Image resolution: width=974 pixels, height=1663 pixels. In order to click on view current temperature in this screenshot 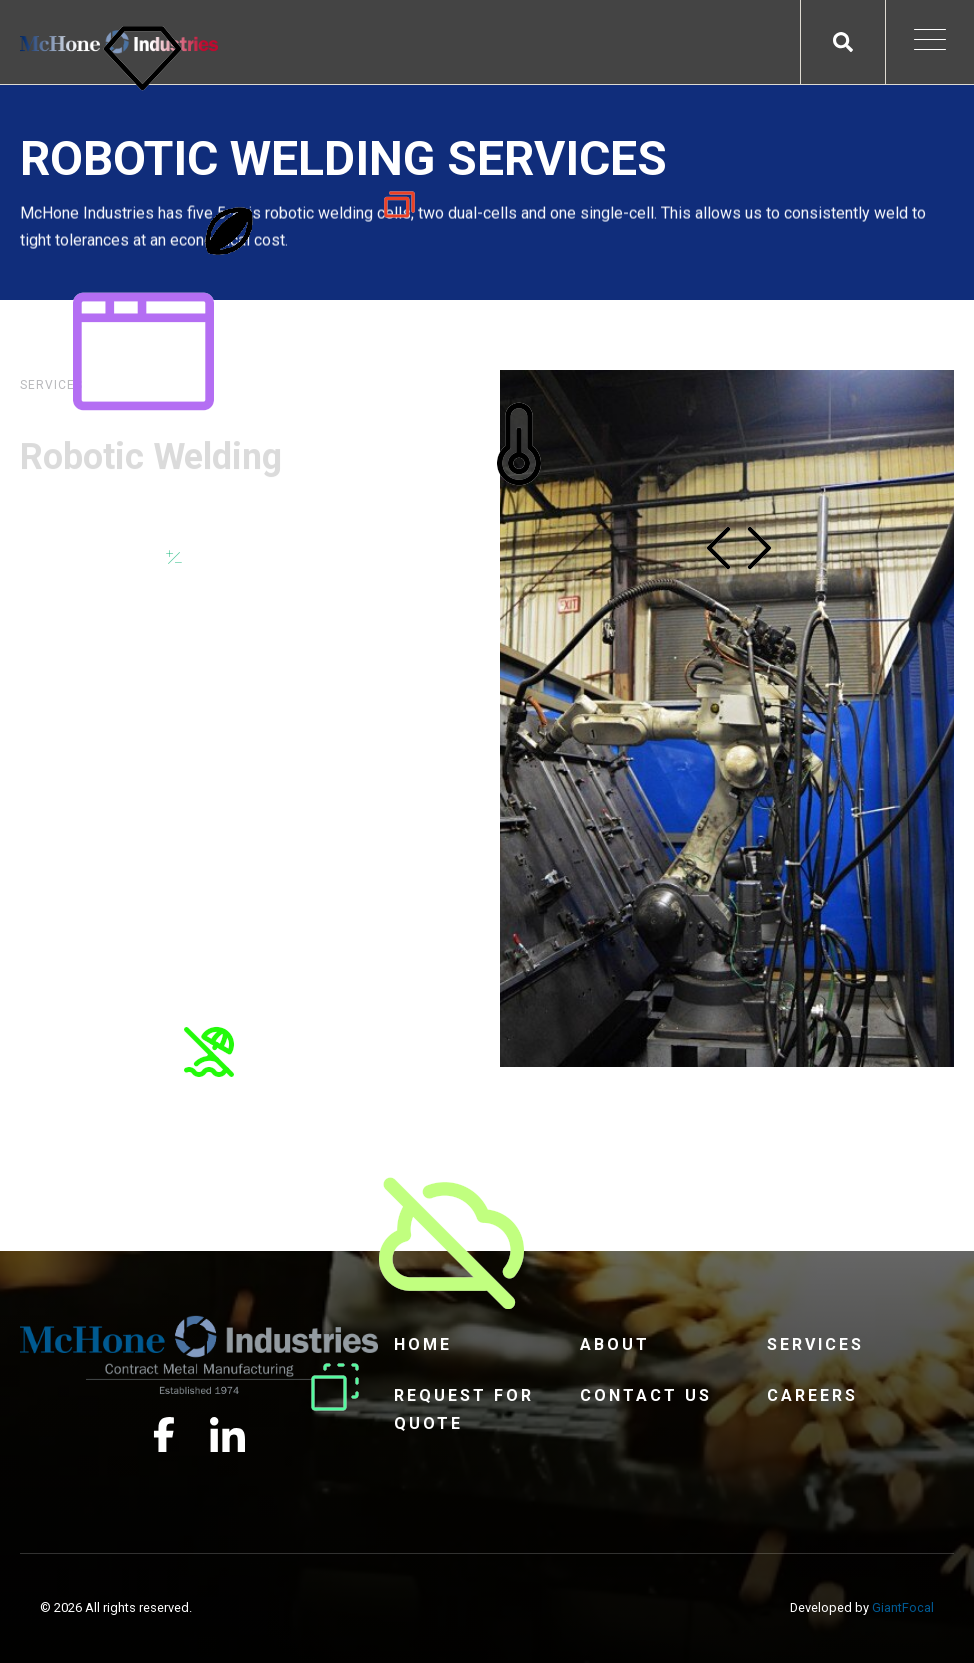, I will do `click(519, 444)`.